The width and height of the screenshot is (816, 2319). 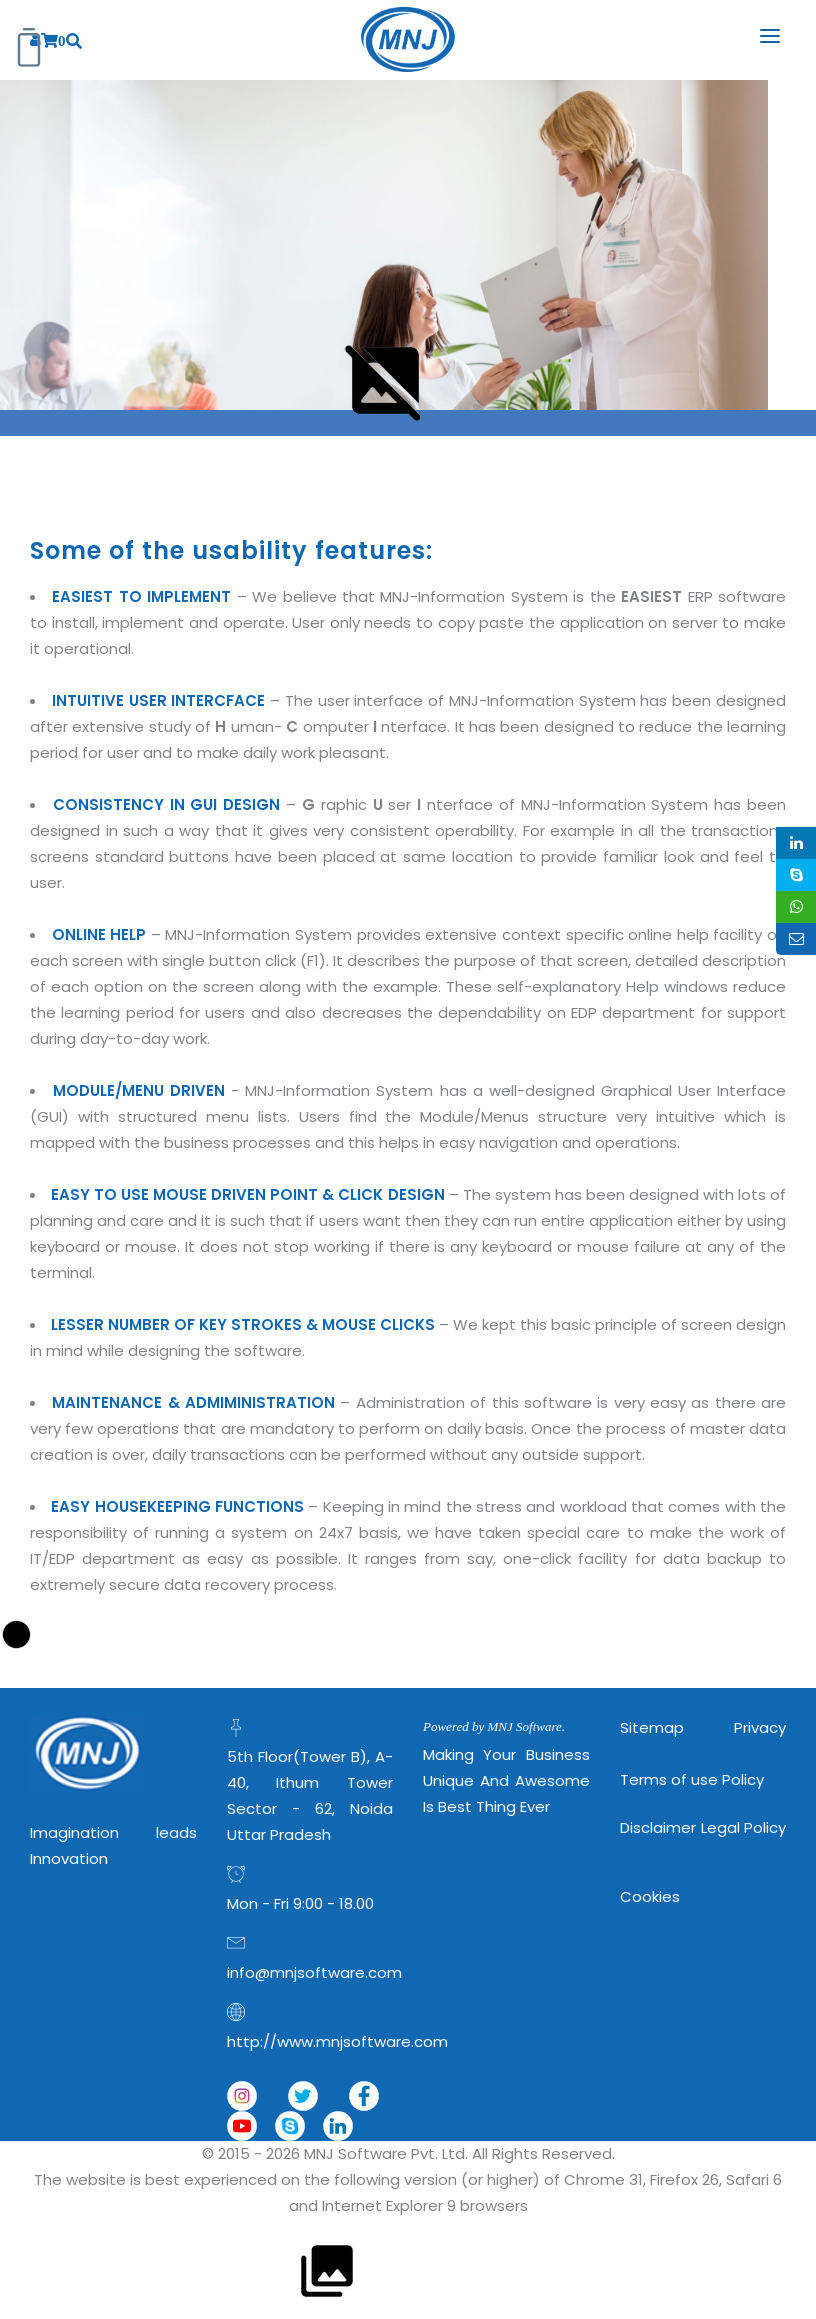 What do you see at coordinates (16, 1634) in the screenshot?
I see `indicates a filled or selected radio button option` at bounding box center [16, 1634].